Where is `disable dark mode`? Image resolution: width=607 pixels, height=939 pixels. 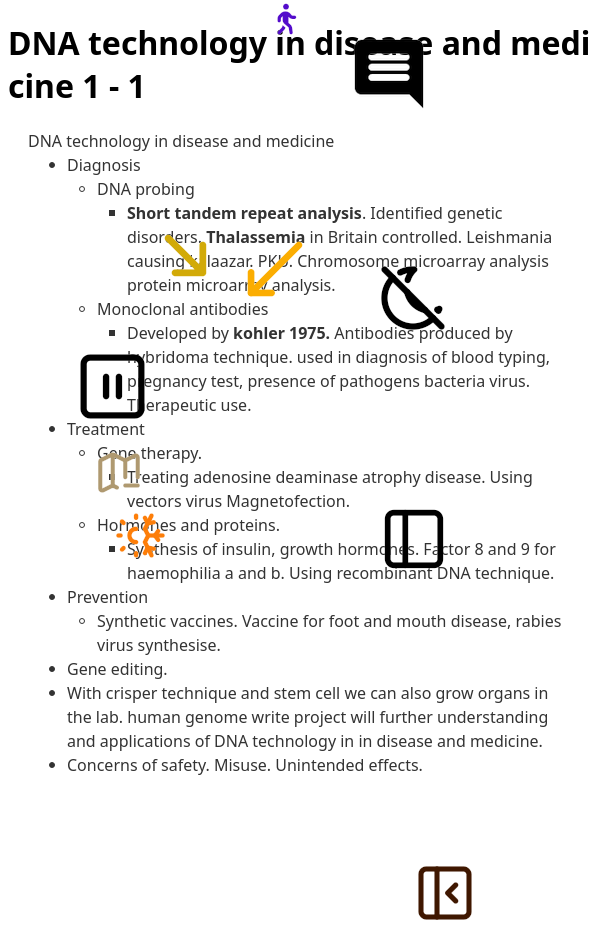
disable dark mode is located at coordinates (413, 298).